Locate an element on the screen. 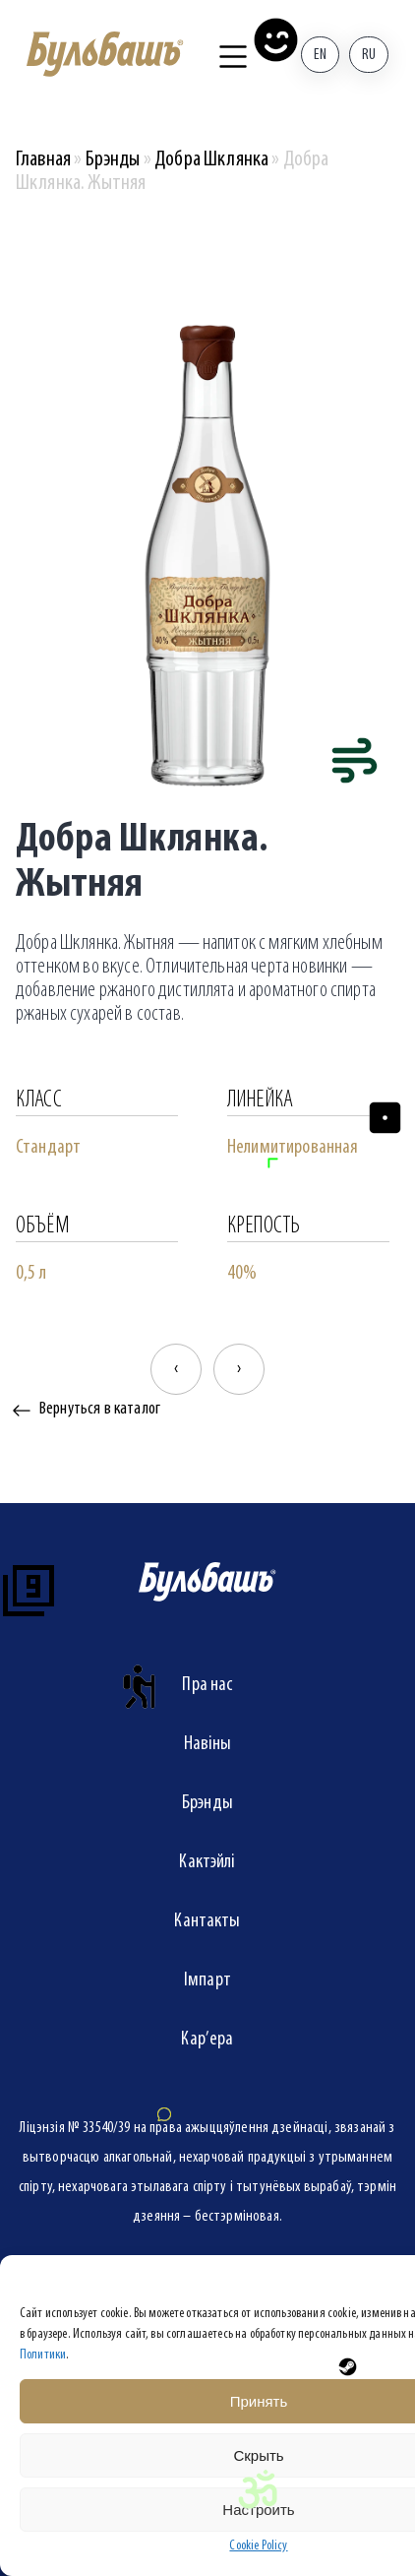  insert a winking emoji or emoticon is located at coordinates (275, 39).